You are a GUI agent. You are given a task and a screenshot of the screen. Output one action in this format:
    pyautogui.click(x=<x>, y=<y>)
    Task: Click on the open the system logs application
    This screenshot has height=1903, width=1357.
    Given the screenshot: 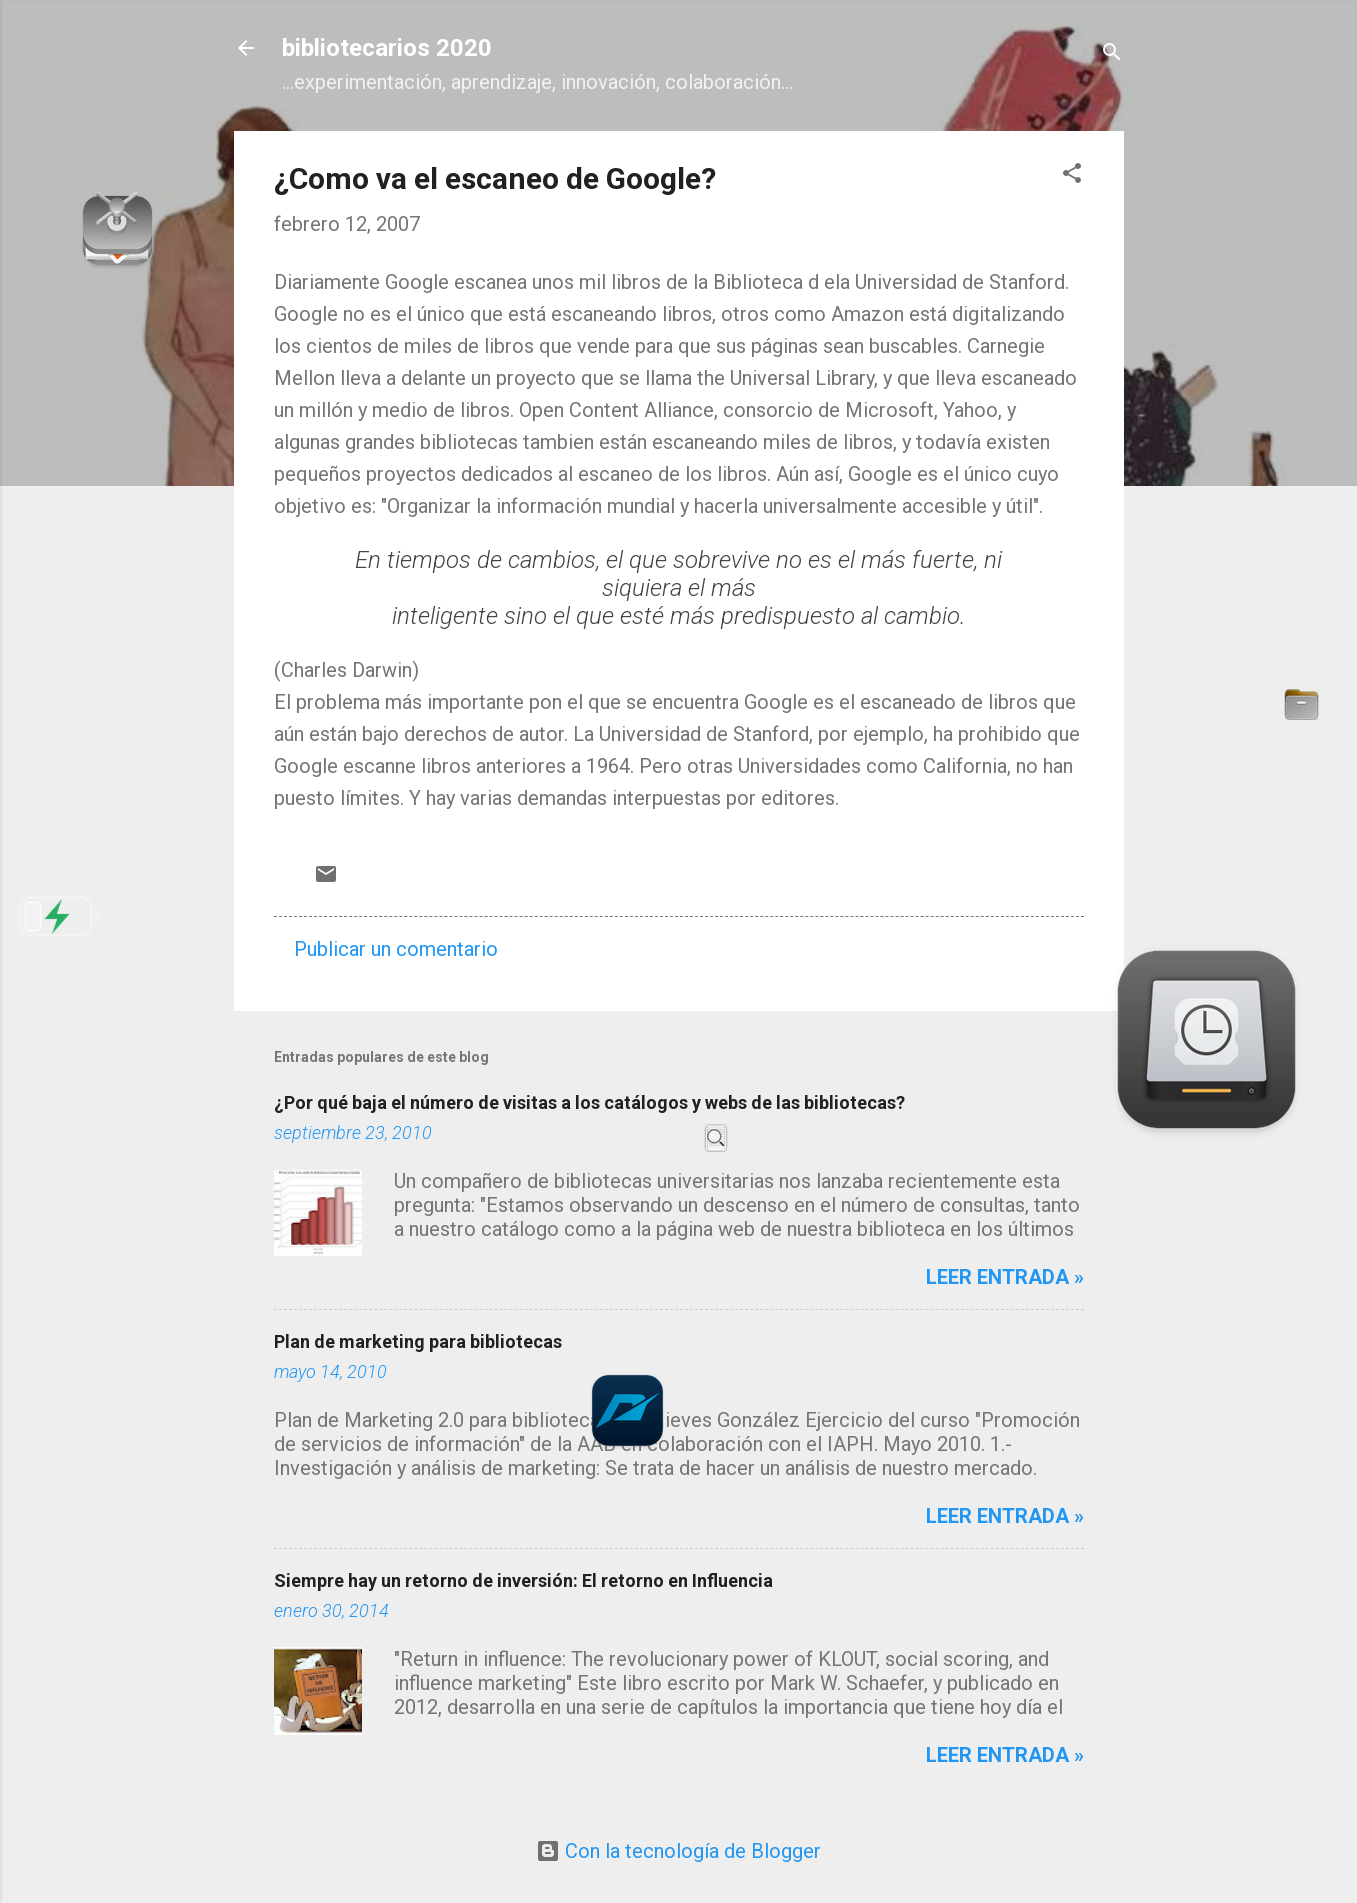 What is the action you would take?
    pyautogui.click(x=716, y=1138)
    